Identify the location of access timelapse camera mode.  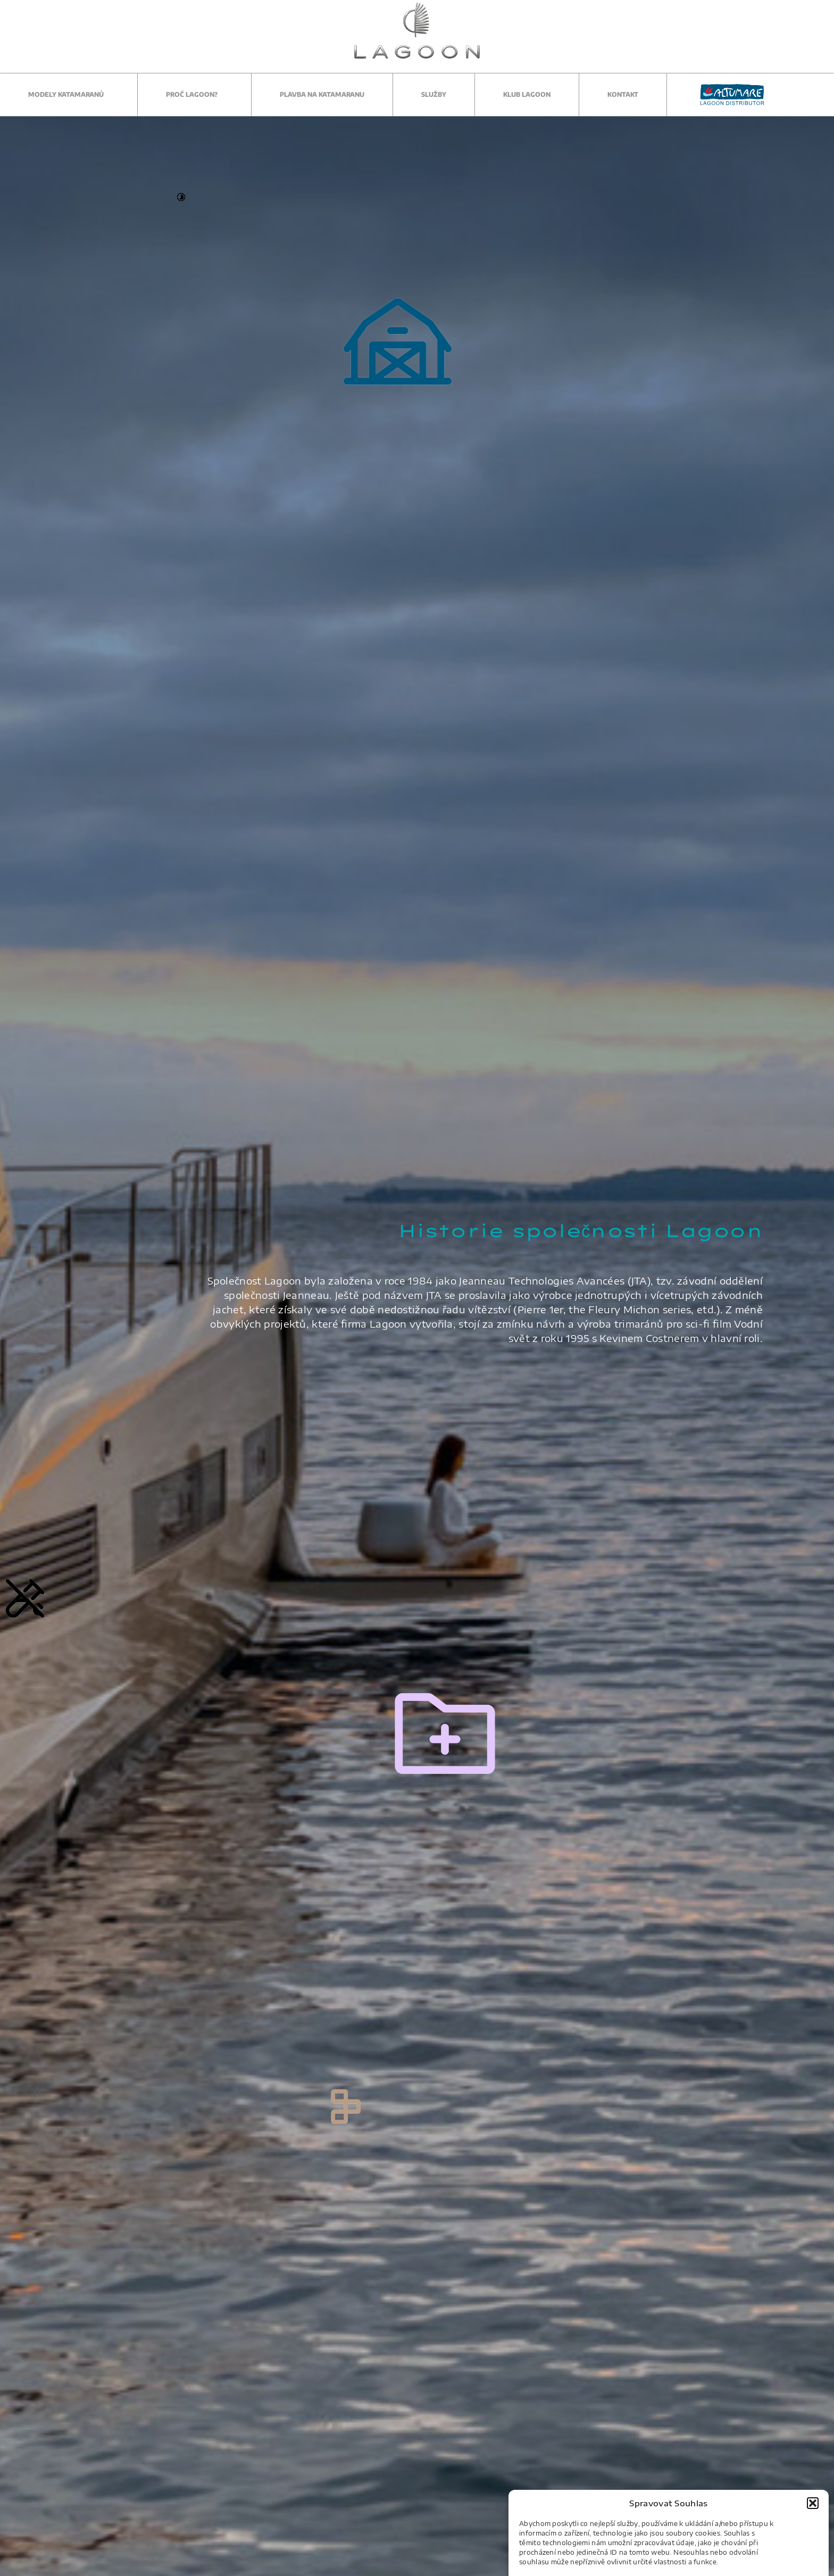
(181, 197).